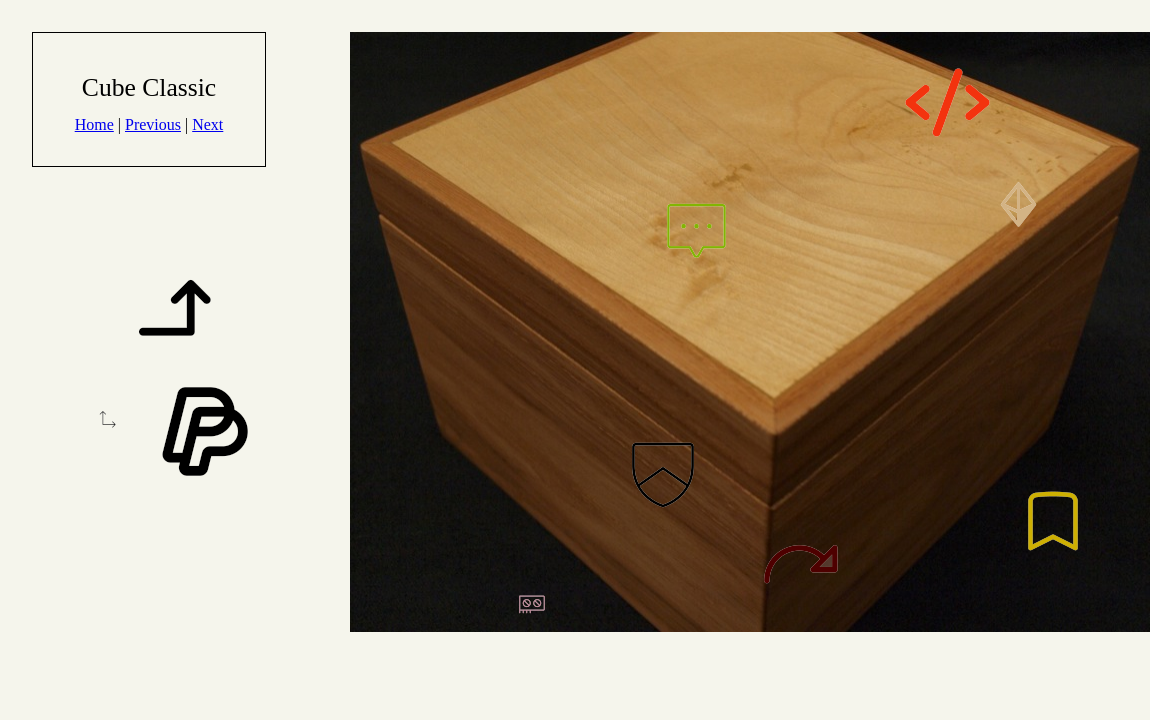 Image resolution: width=1150 pixels, height=720 pixels. Describe the element at coordinates (107, 419) in the screenshot. I see `vector path with two anchor points` at that location.